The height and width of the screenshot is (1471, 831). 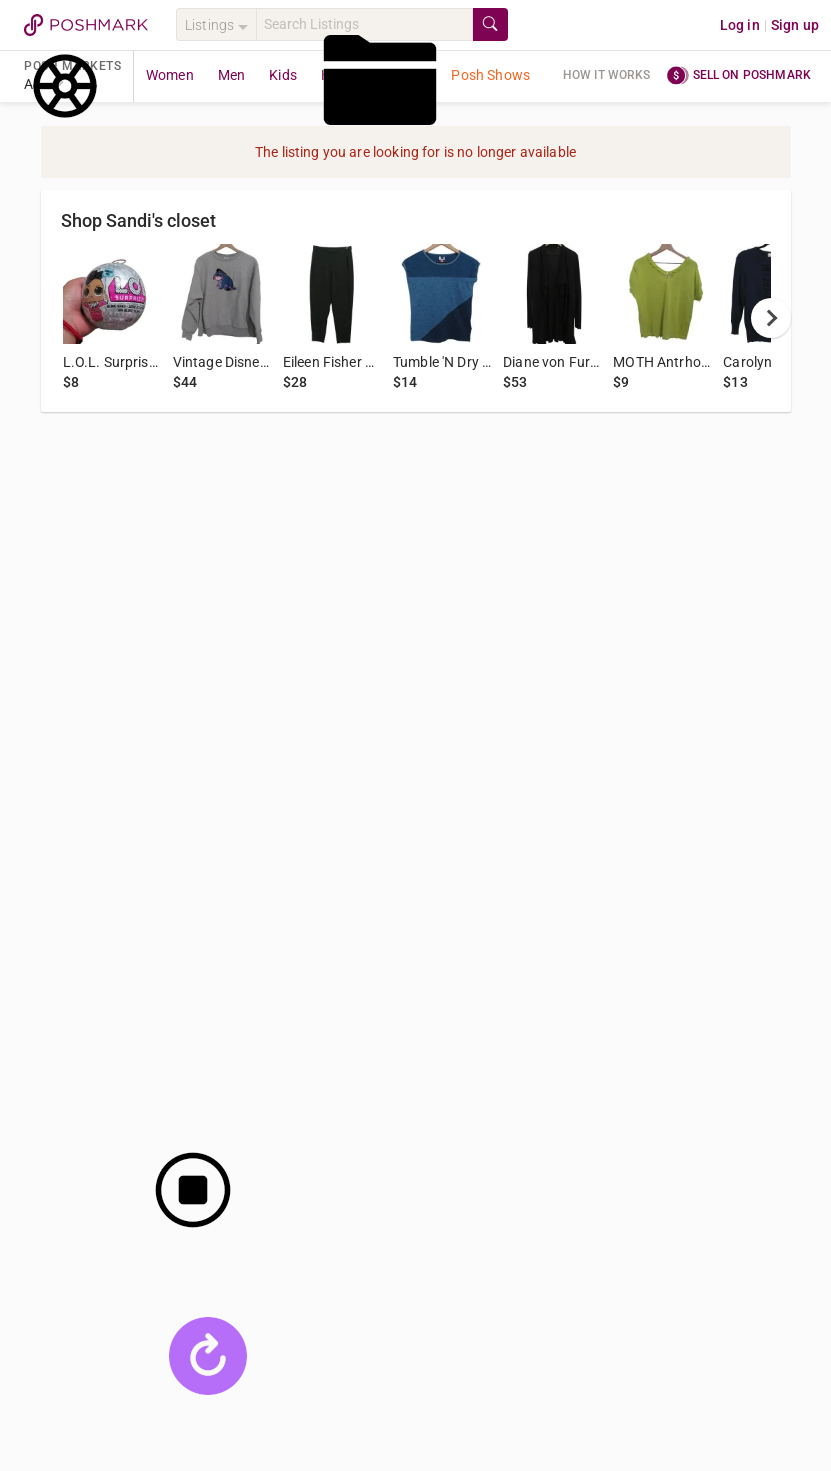 What do you see at coordinates (193, 1190) in the screenshot?
I see `stop media playback` at bounding box center [193, 1190].